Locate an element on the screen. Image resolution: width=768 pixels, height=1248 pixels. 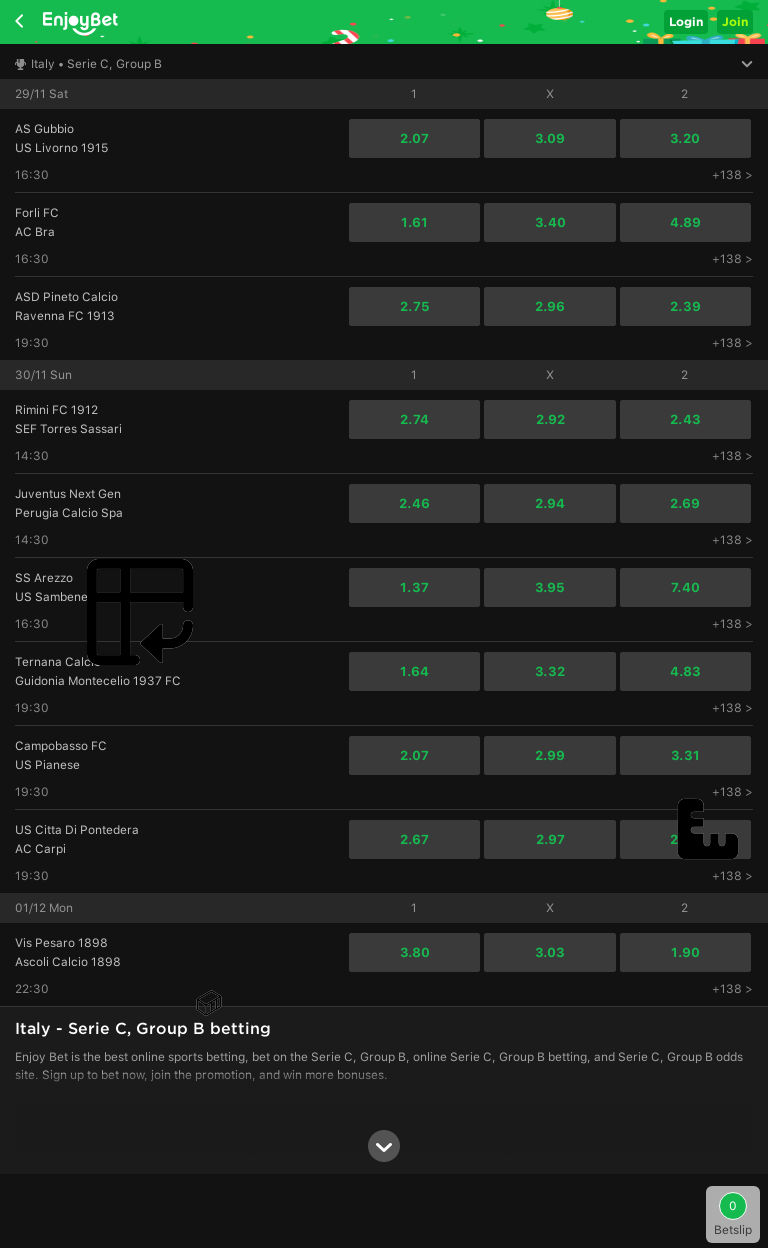
access measurement tools is located at coordinates (708, 829).